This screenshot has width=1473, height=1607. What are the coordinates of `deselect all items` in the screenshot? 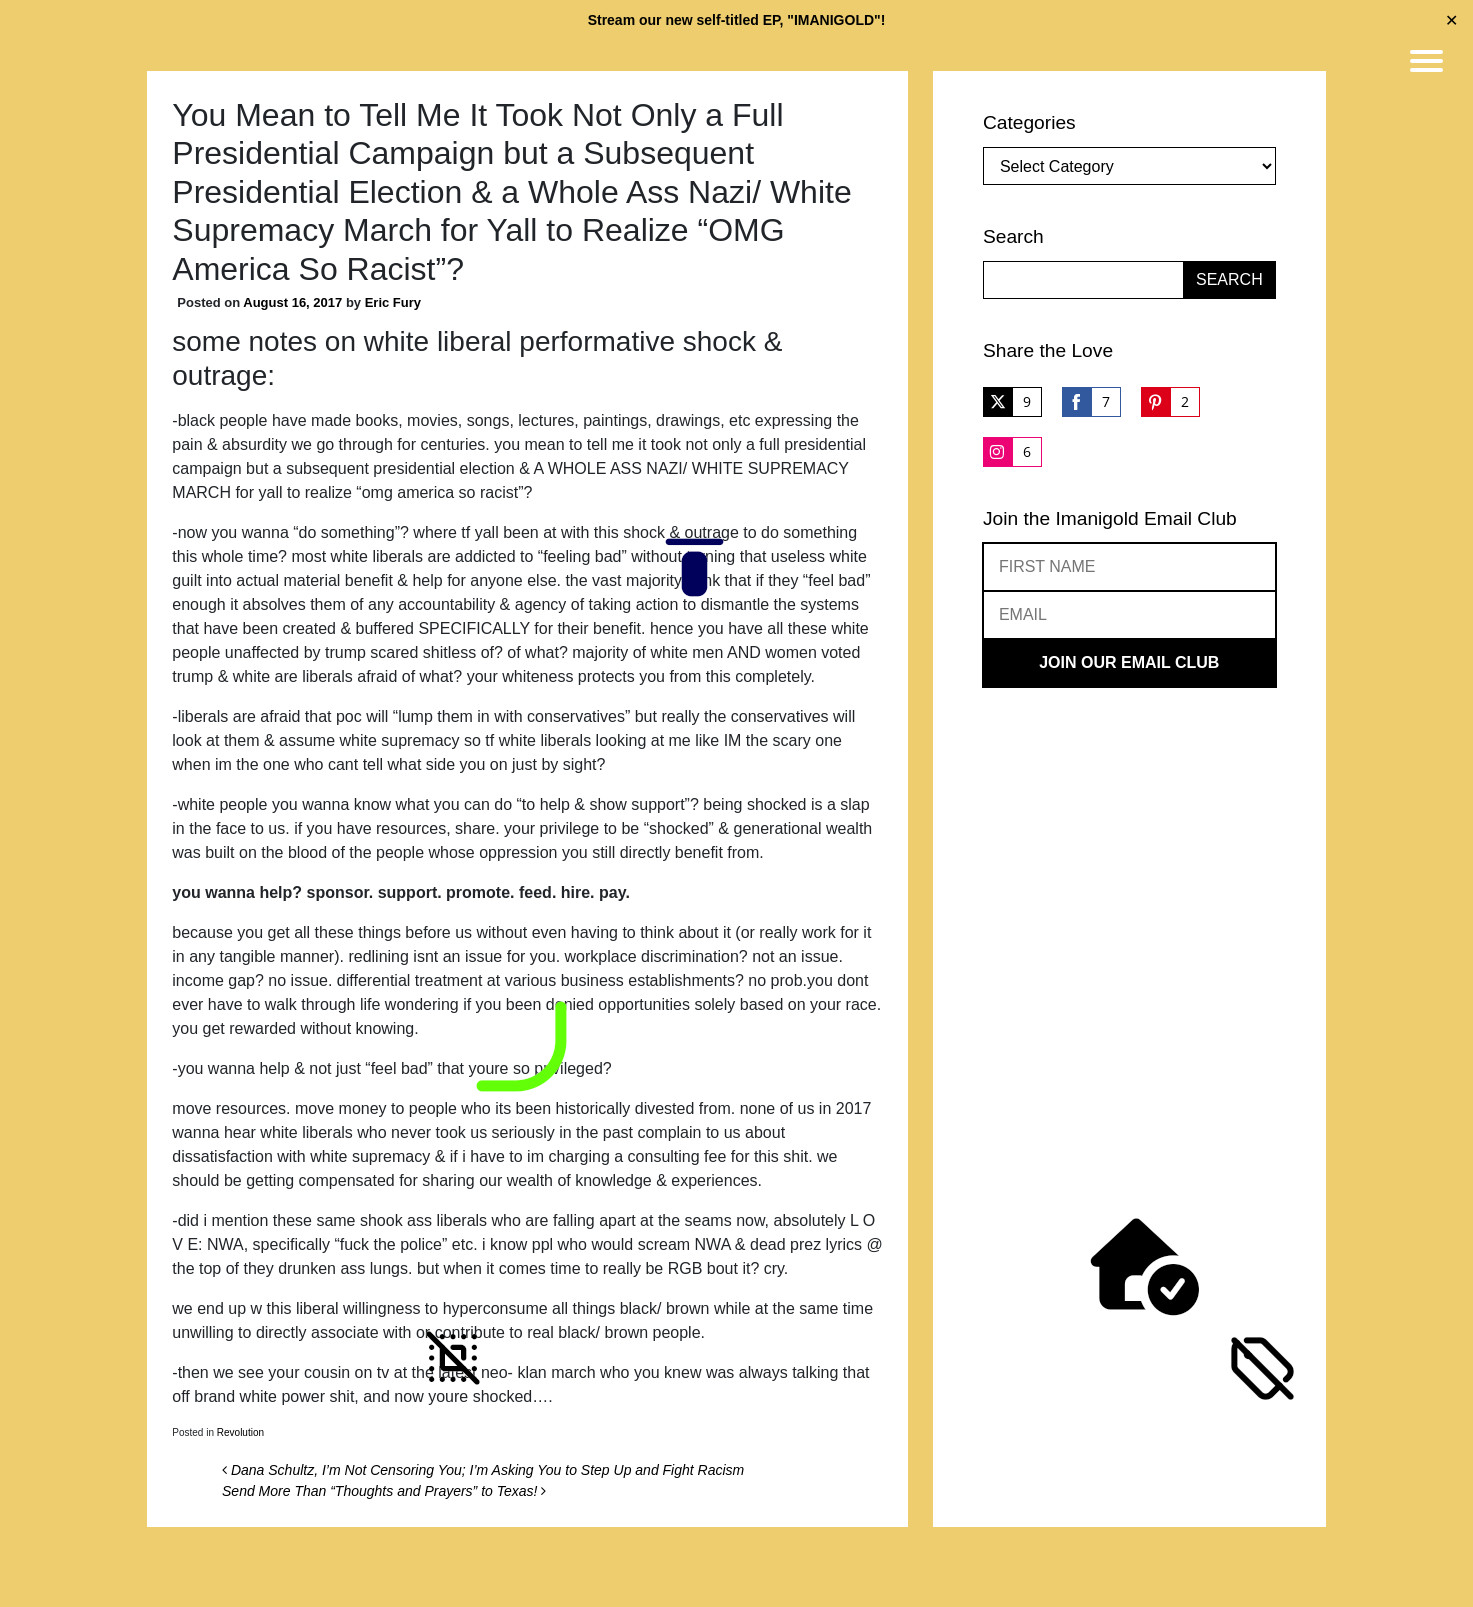 It's located at (453, 1358).